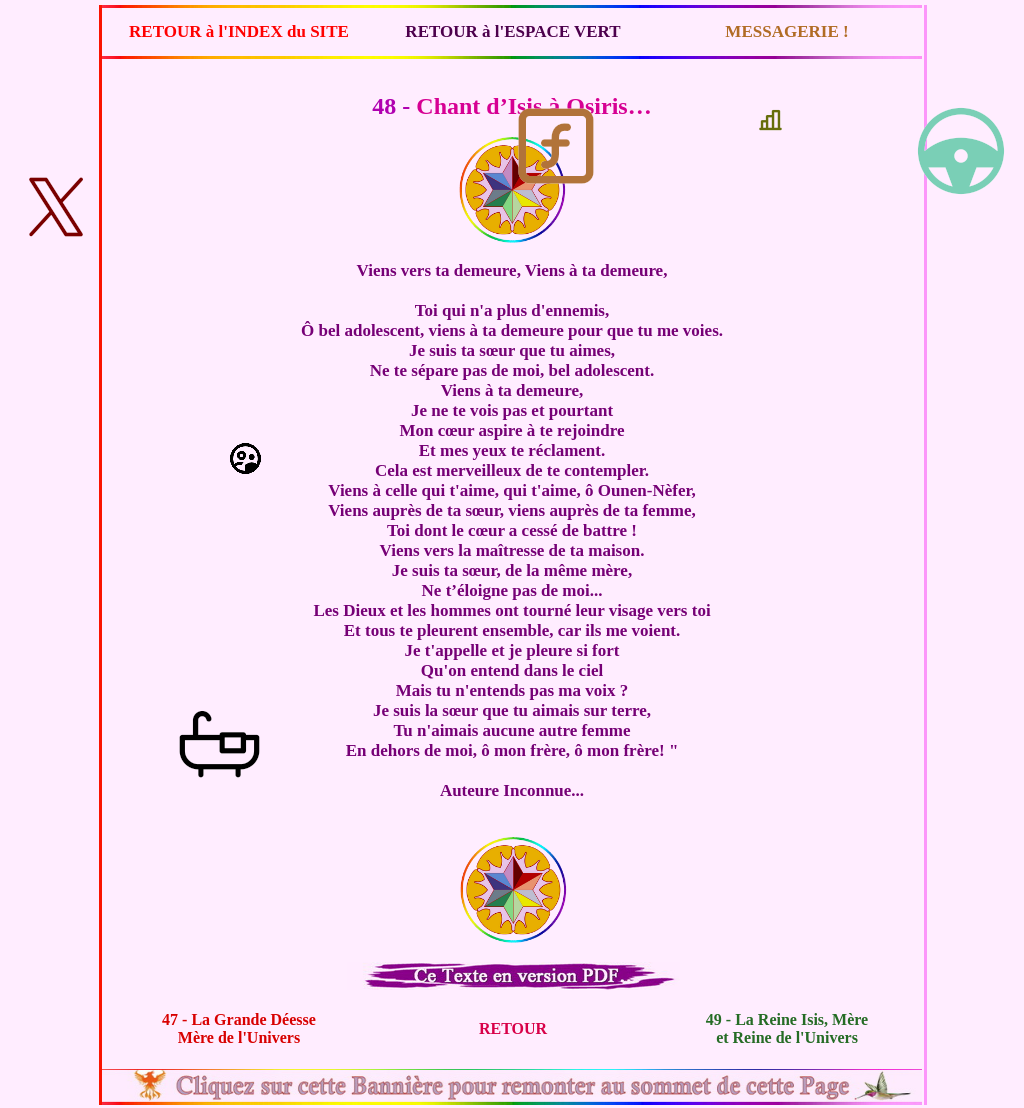 The image size is (1024, 1108). Describe the element at coordinates (556, 146) in the screenshot. I see `access mathematical functions or formulas` at that location.